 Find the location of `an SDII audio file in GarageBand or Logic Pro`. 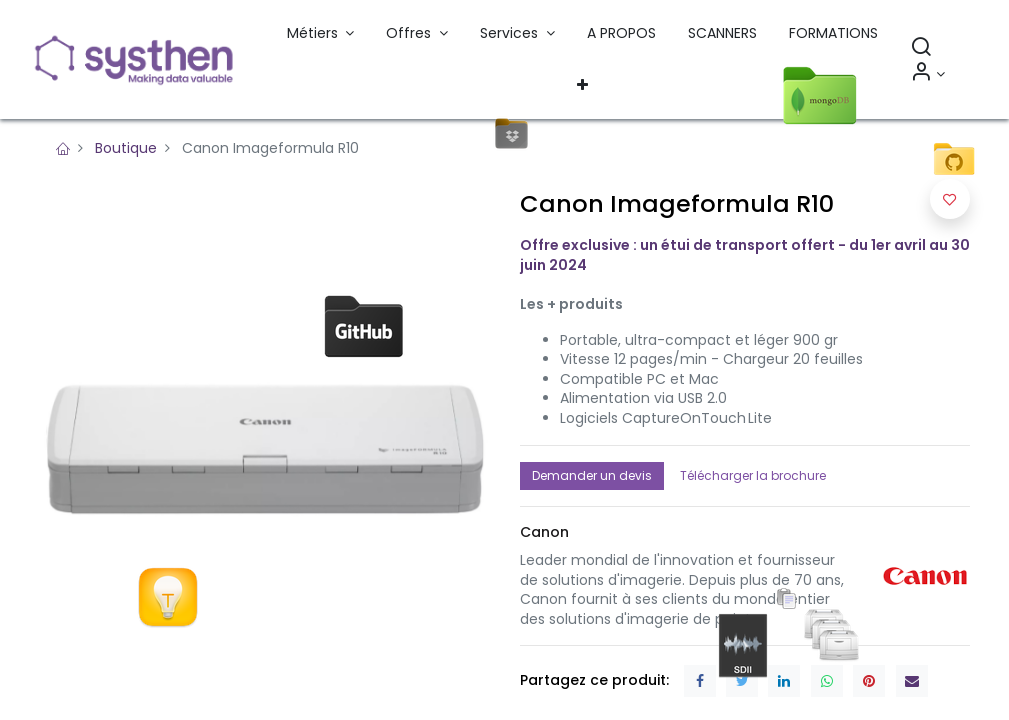

an SDII audio file in GarageBand or Logic Pro is located at coordinates (743, 647).